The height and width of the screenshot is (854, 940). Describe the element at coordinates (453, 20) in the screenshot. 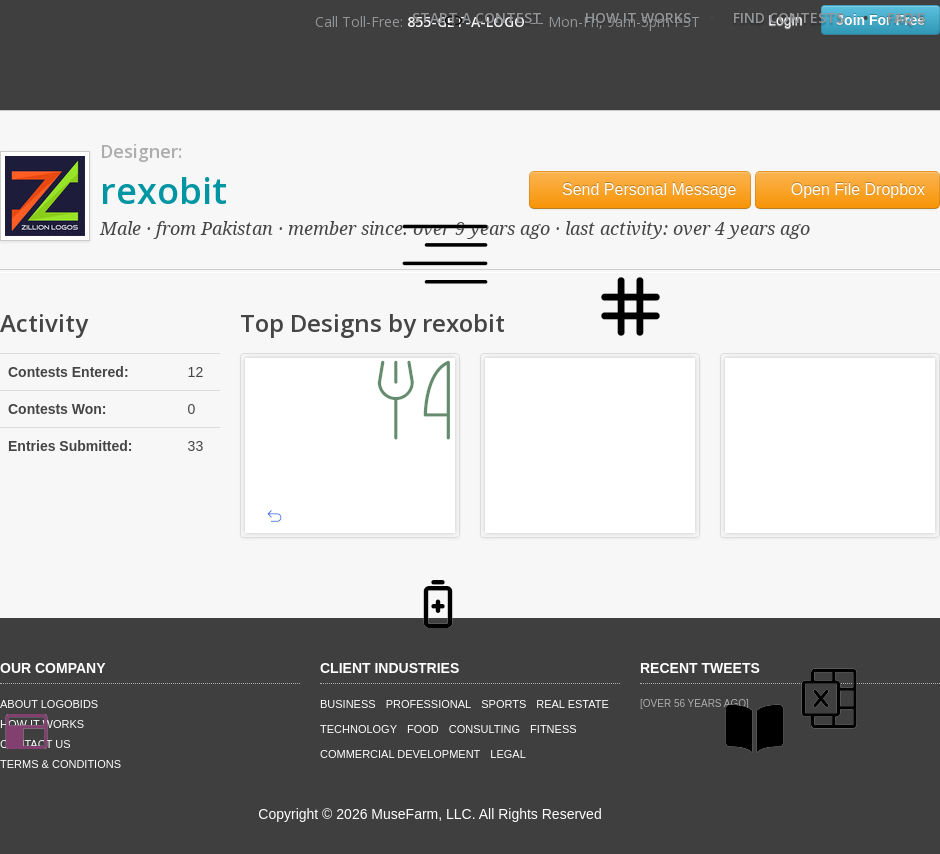

I see `disconnect or remove a linked account` at that location.